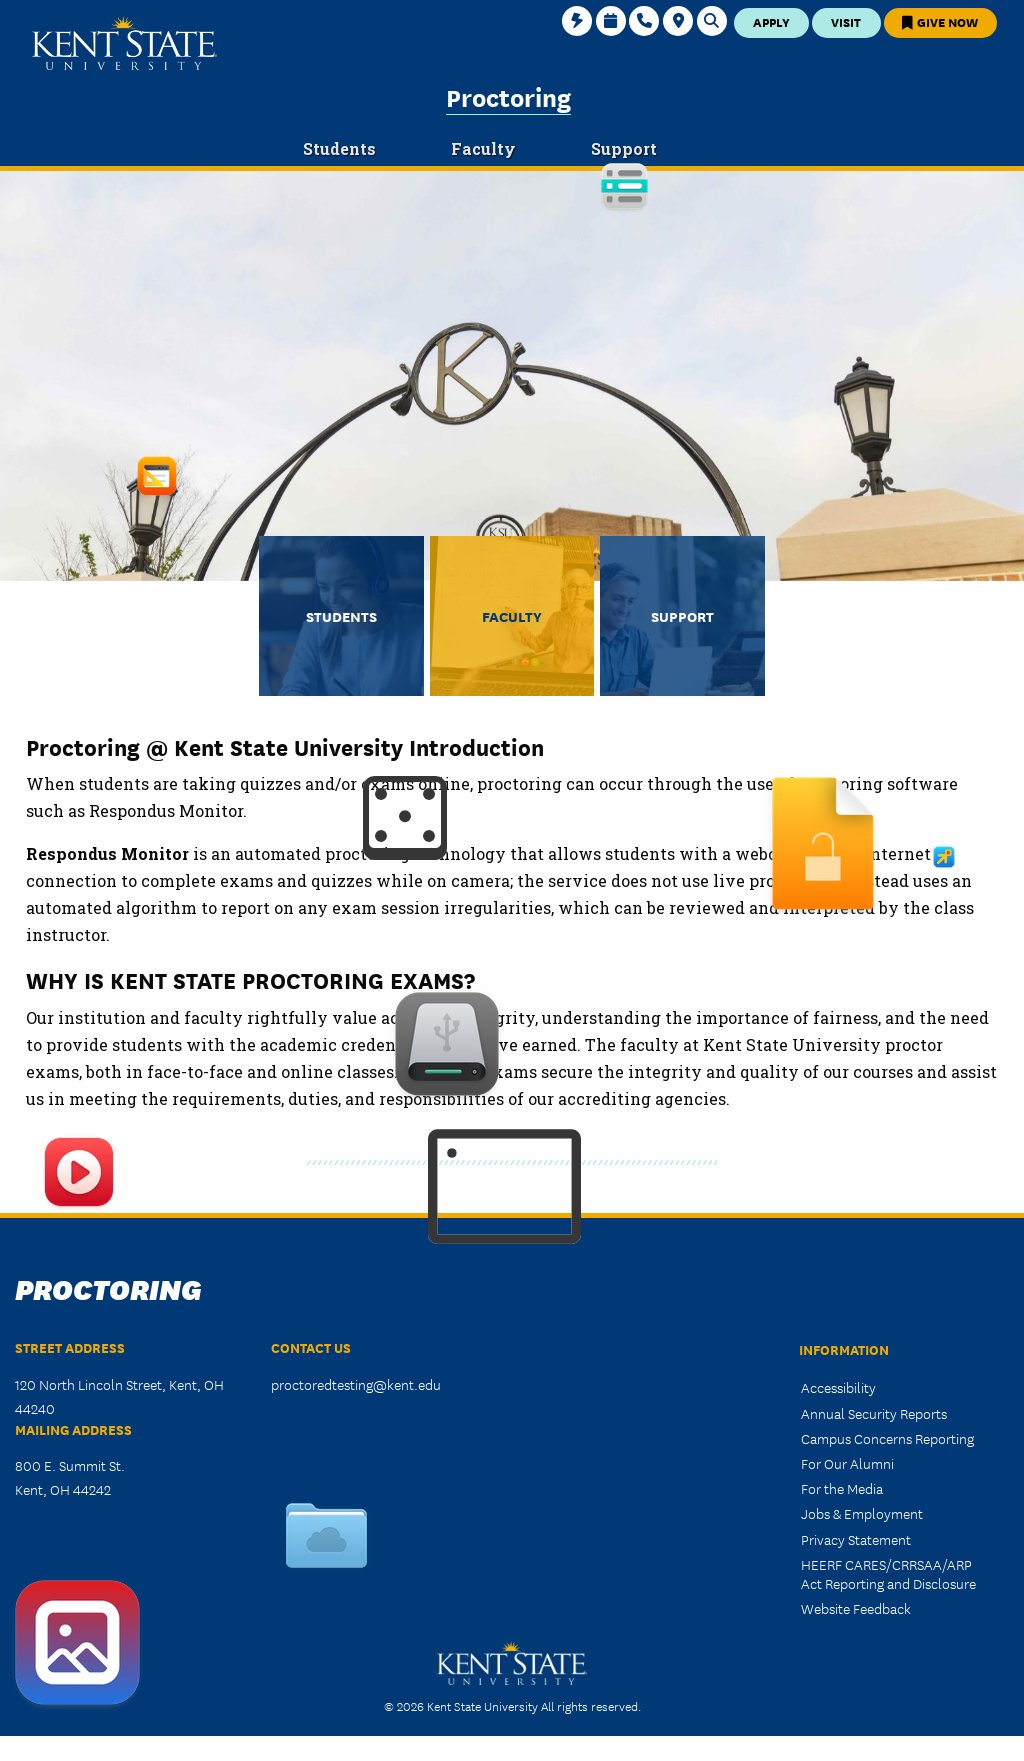  I want to click on indicates tablet device connected, so click(504, 1186).